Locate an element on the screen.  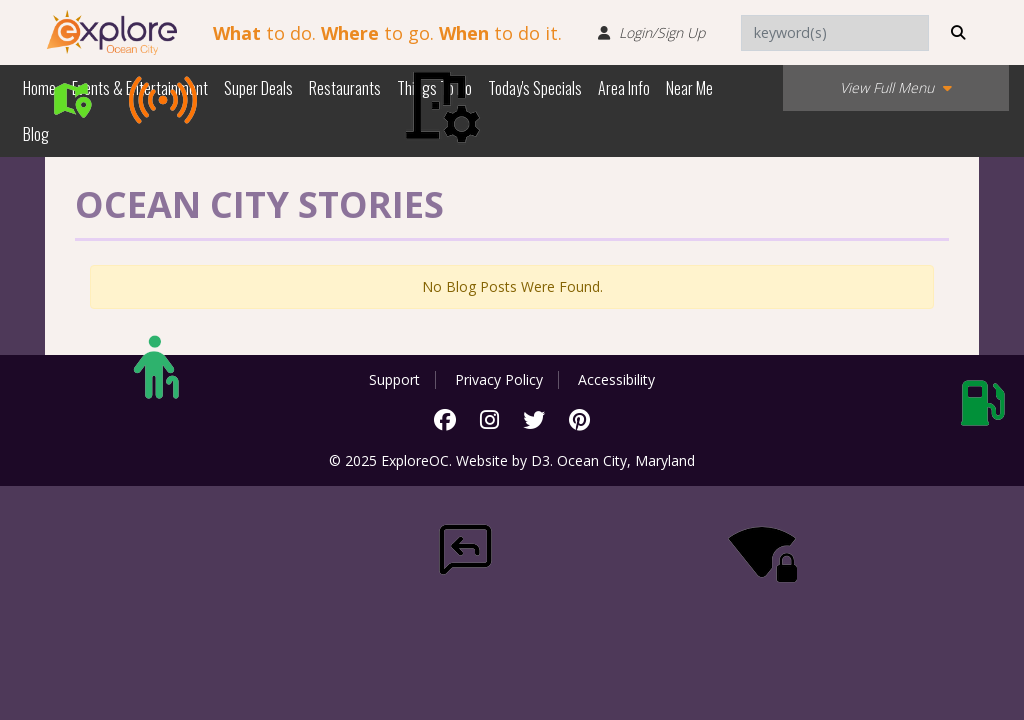
reply to a message is located at coordinates (465, 548).